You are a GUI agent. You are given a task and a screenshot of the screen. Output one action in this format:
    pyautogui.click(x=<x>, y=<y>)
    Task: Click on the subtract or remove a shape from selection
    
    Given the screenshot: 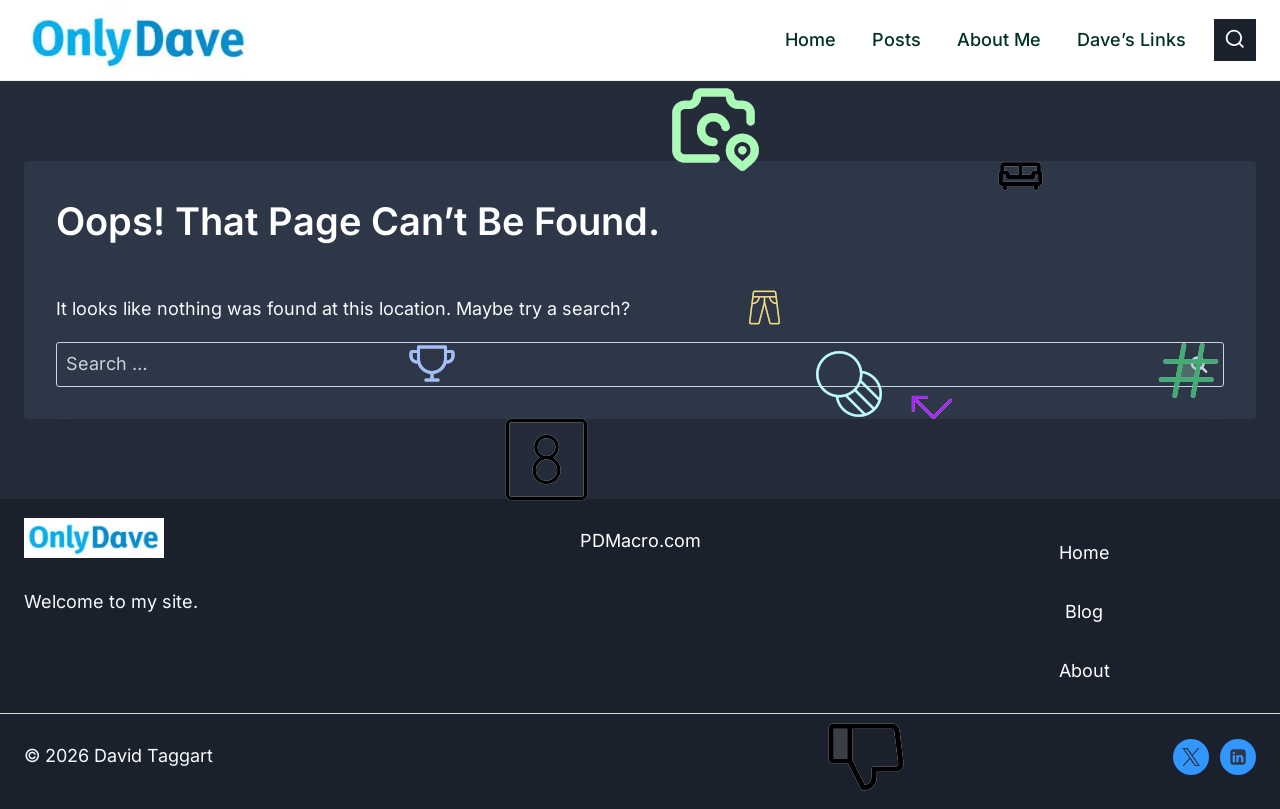 What is the action you would take?
    pyautogui.click(x=849, y=384)
    